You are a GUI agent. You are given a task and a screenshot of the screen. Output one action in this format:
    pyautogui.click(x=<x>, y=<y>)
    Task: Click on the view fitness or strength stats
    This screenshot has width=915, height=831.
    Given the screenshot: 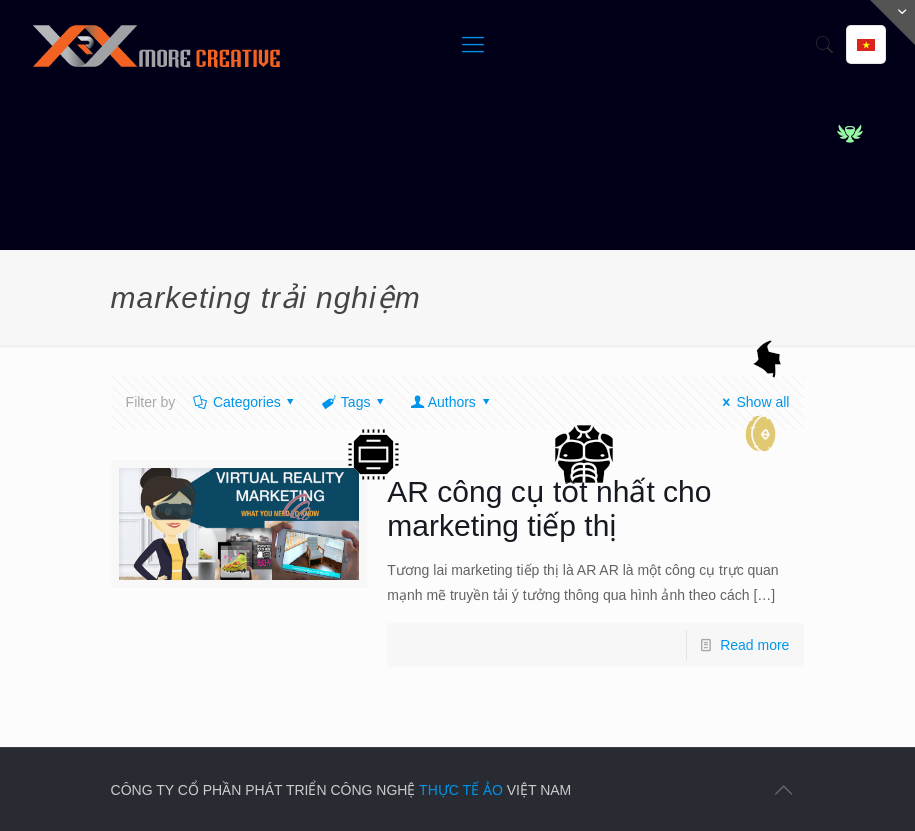 What is the action you would take?
    pyautogui.click(x=584, y=454)
    